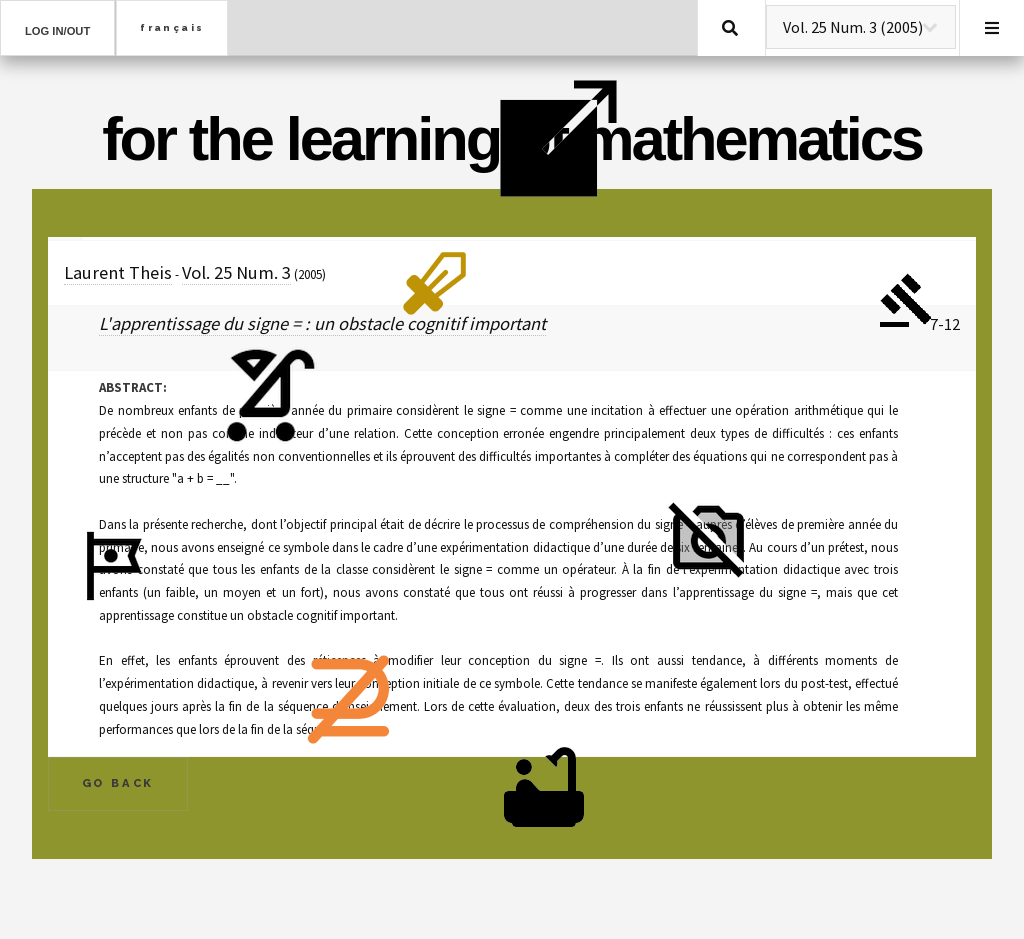  Describe the element at coordinates (266, 393) in the screenshot. I see `indicates stroller-friendly or family amenities available` at that location.